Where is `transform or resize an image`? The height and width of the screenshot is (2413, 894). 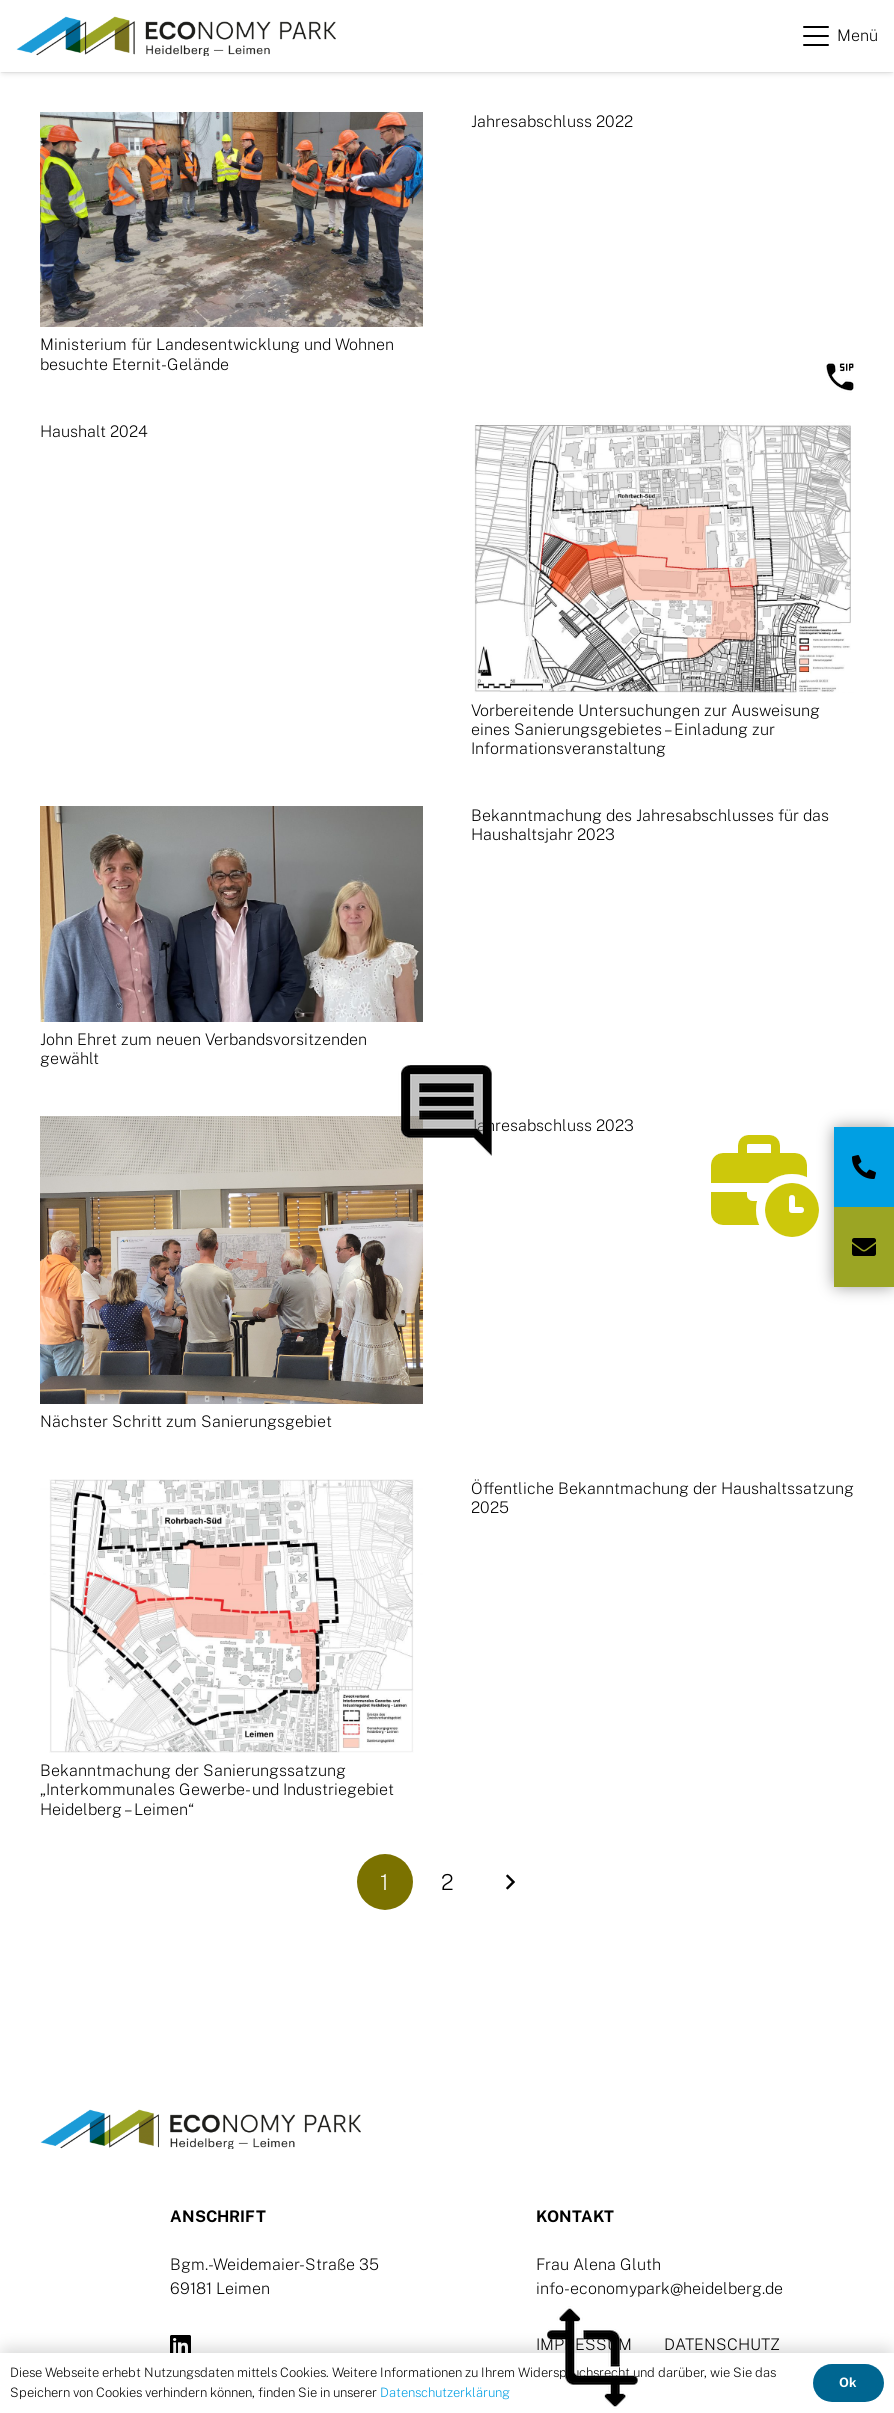 transform or resize an image is located at coordinates (592, 2357).